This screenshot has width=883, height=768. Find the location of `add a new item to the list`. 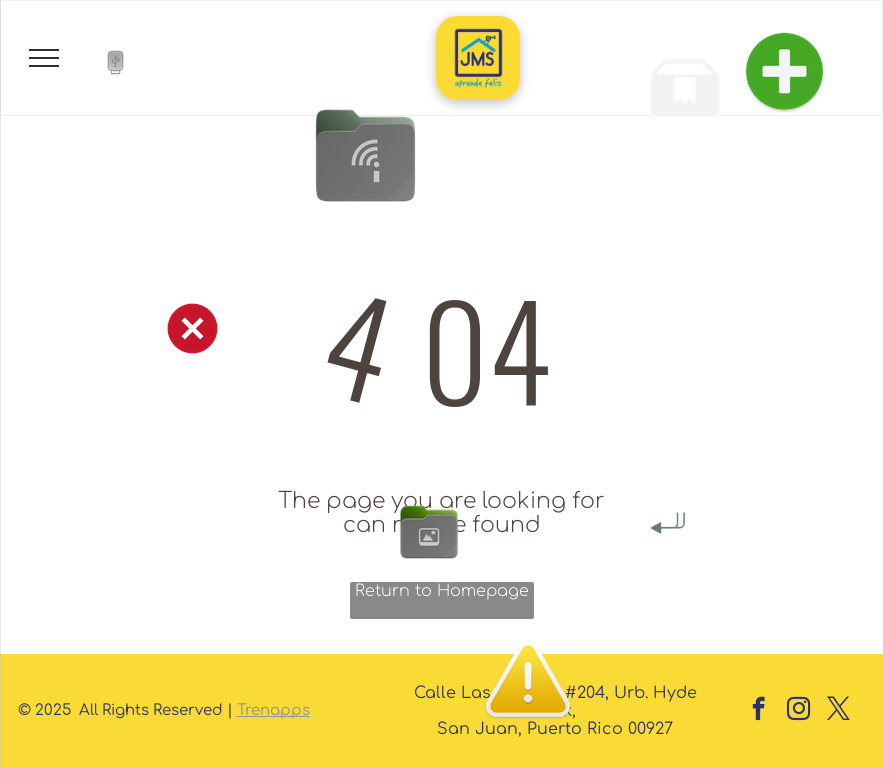

add a new item to the list is located at coordinates (784, 72).